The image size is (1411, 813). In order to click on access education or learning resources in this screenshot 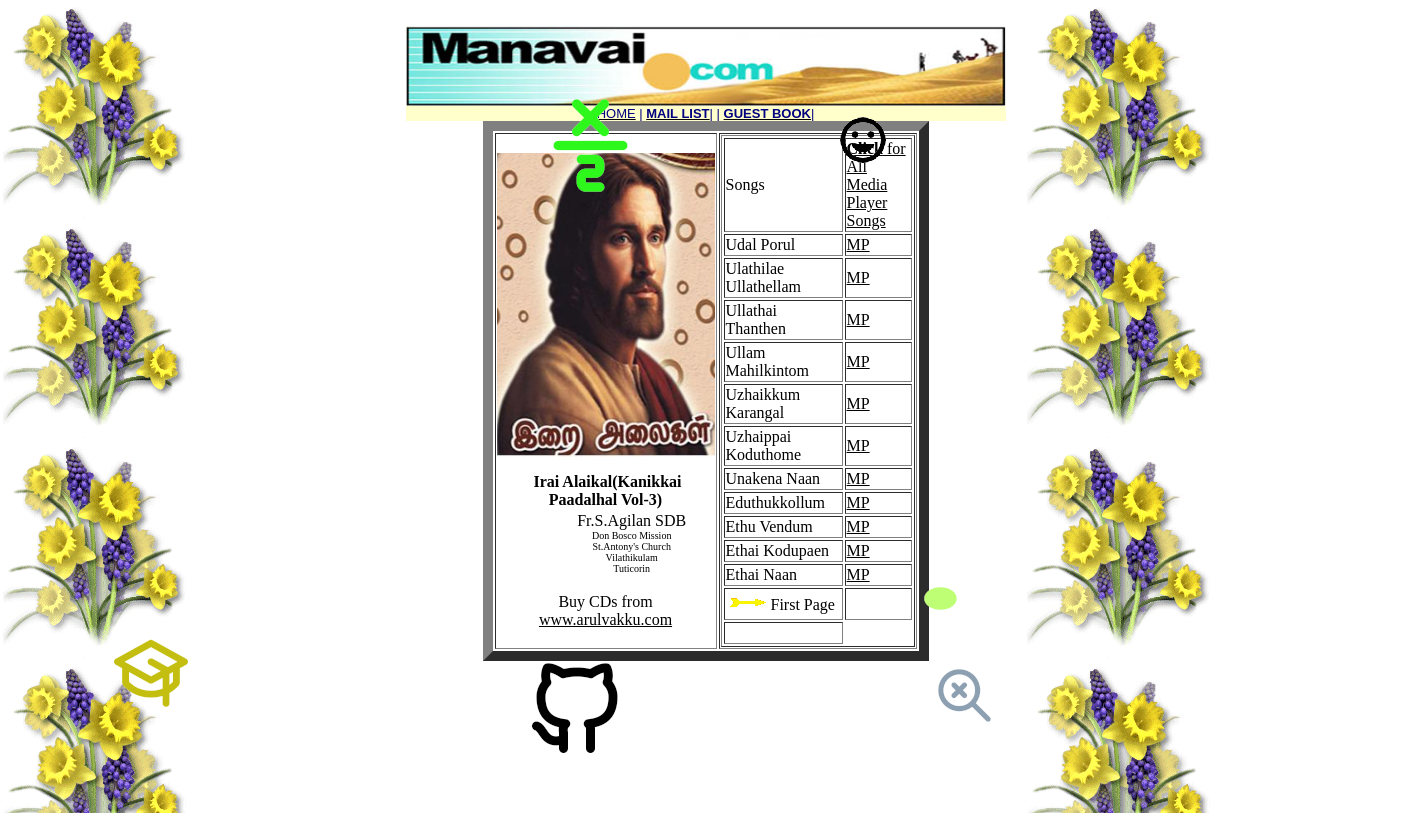, I will do `click(151, 671)`.